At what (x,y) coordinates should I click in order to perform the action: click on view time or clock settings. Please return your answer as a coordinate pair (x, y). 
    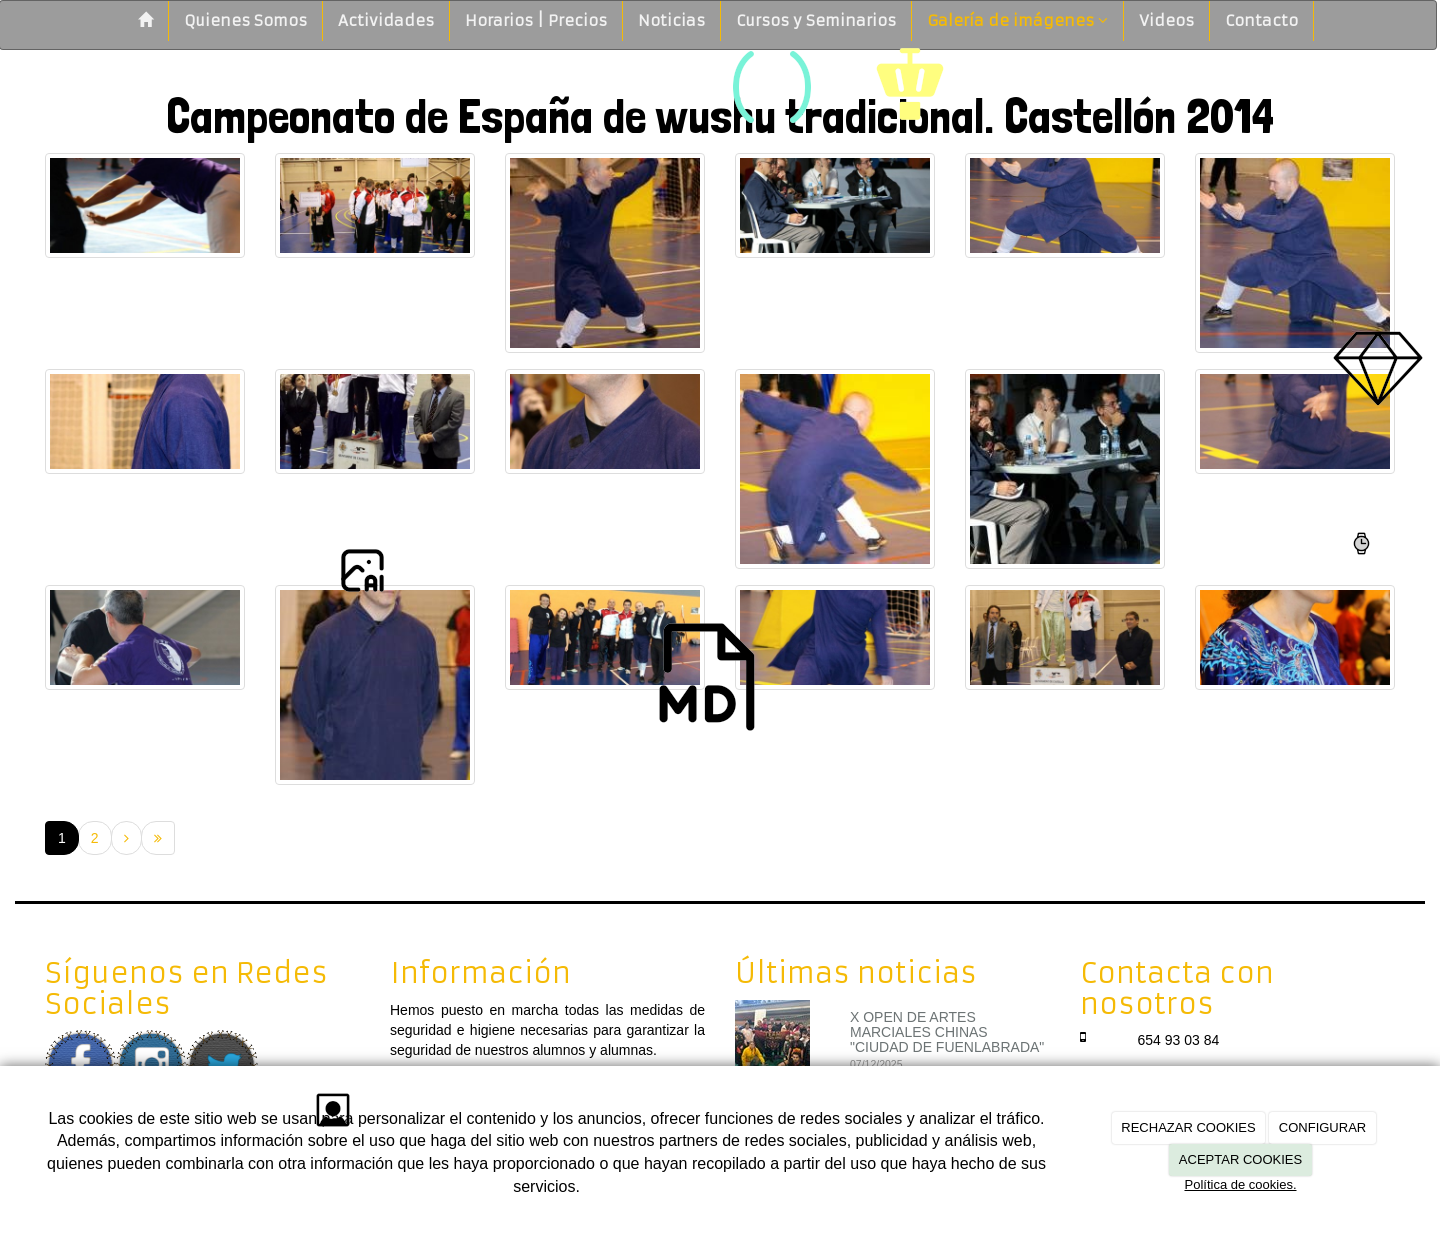
    Looking at the image, I should click on (1361, 543).